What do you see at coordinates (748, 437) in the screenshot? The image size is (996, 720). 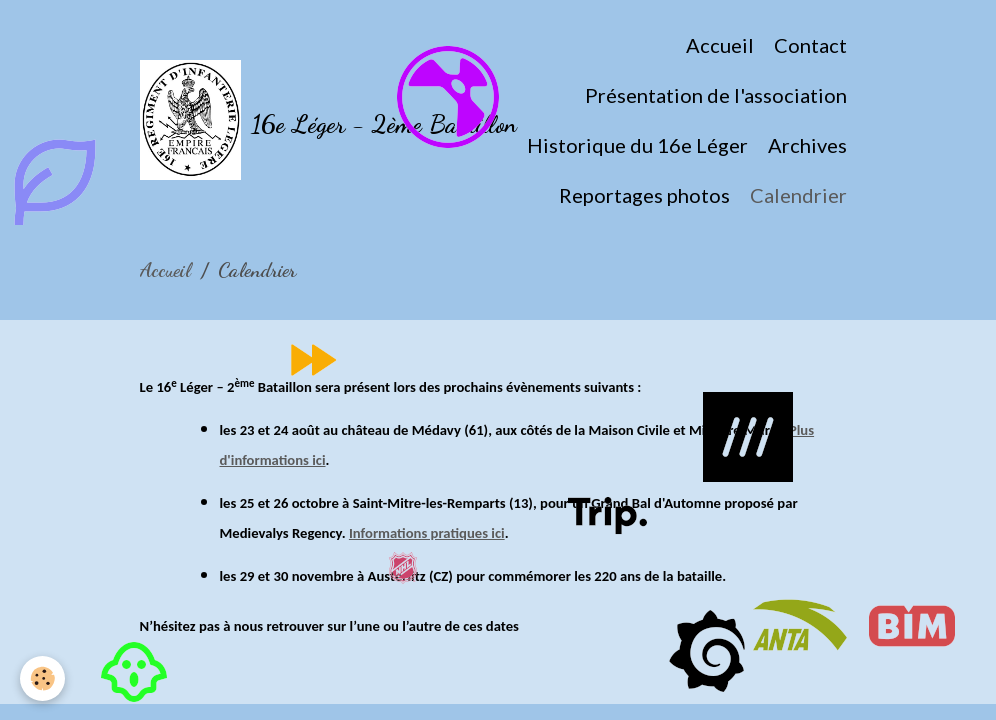 I see `open the what3words location app` at bounding box center [748, 437].